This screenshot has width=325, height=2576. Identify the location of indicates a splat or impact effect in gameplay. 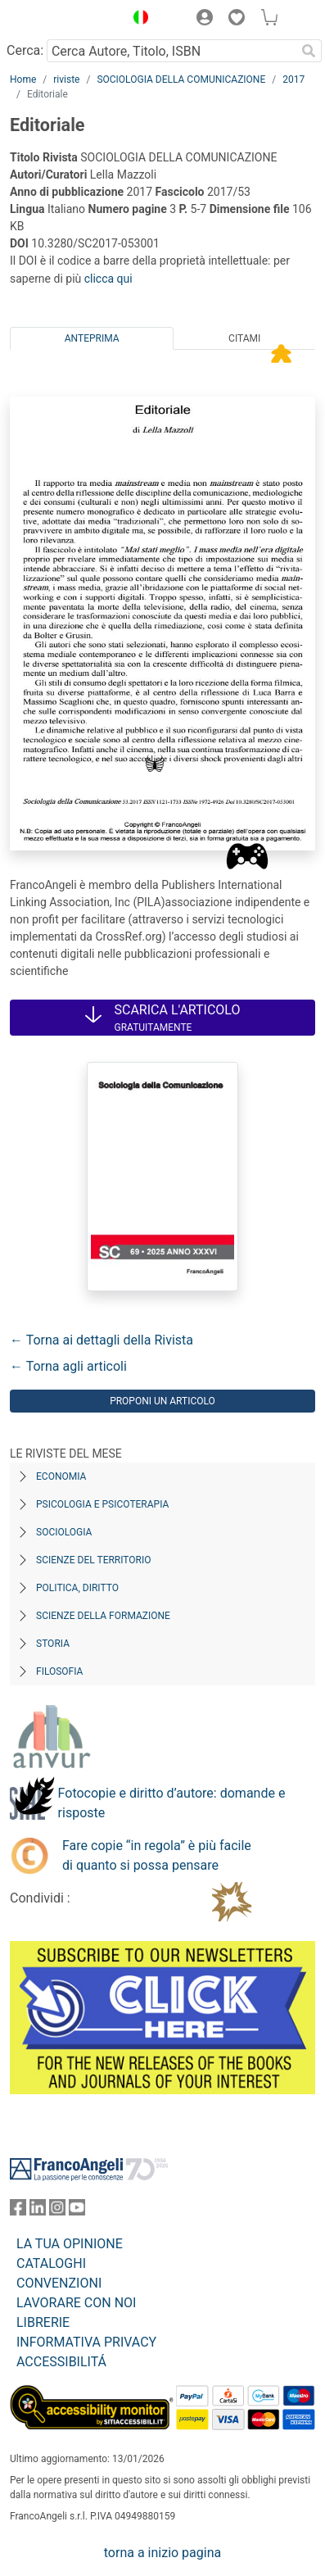
(232, 1902).